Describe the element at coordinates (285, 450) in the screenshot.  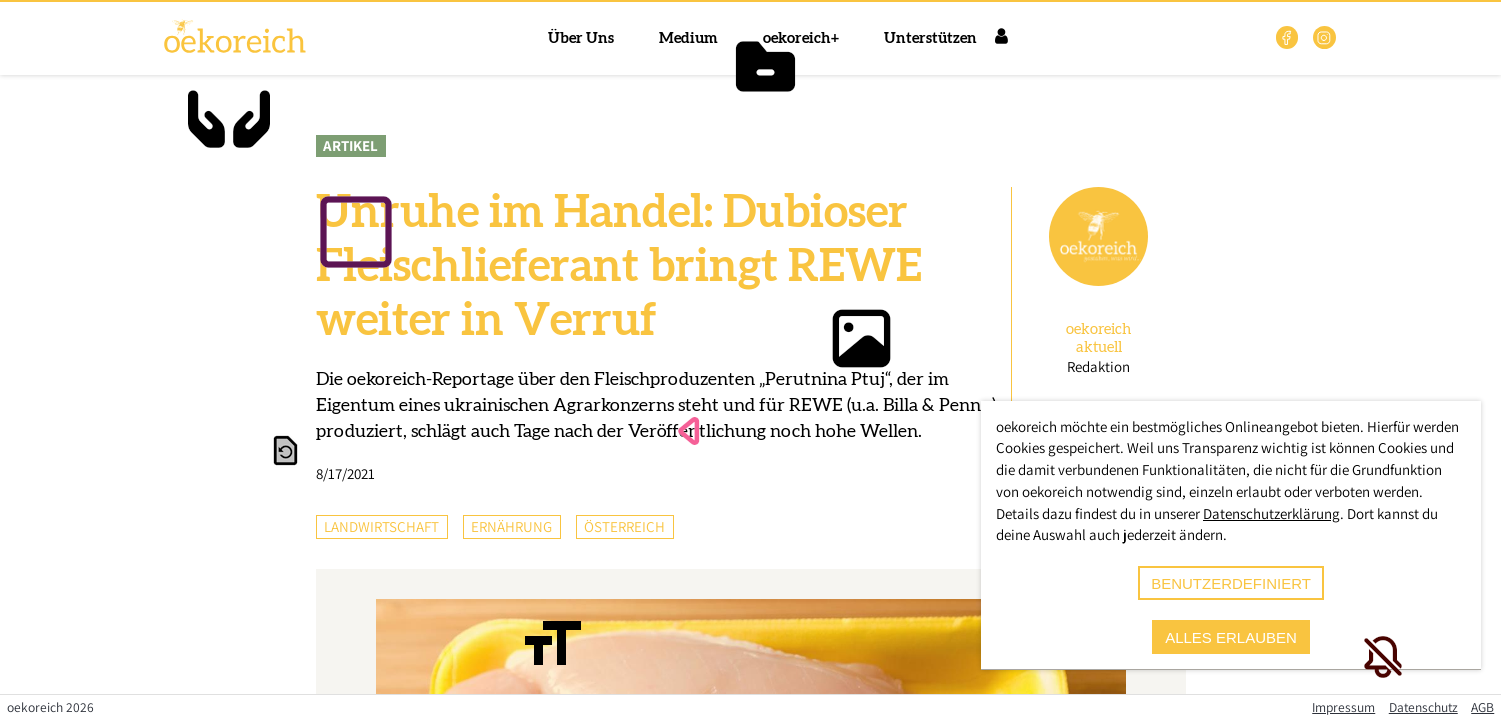
I see `restore a previous version of a document` at that location.